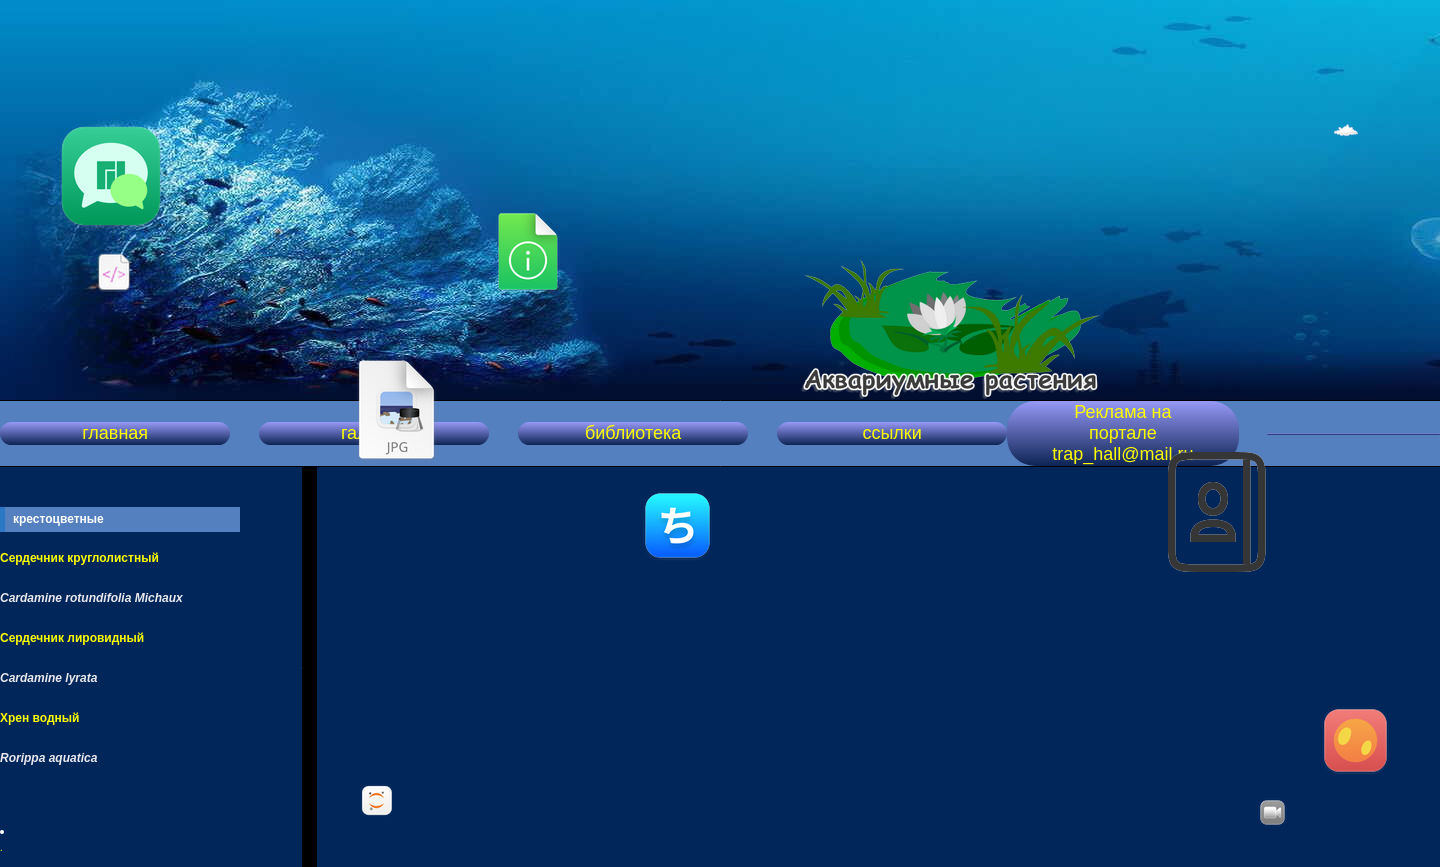 This screenshot has width=1440, height=867. Describe the element at coordinates (376, 800) in the screenshot. I see `launch jupyter notebook application` at that location.